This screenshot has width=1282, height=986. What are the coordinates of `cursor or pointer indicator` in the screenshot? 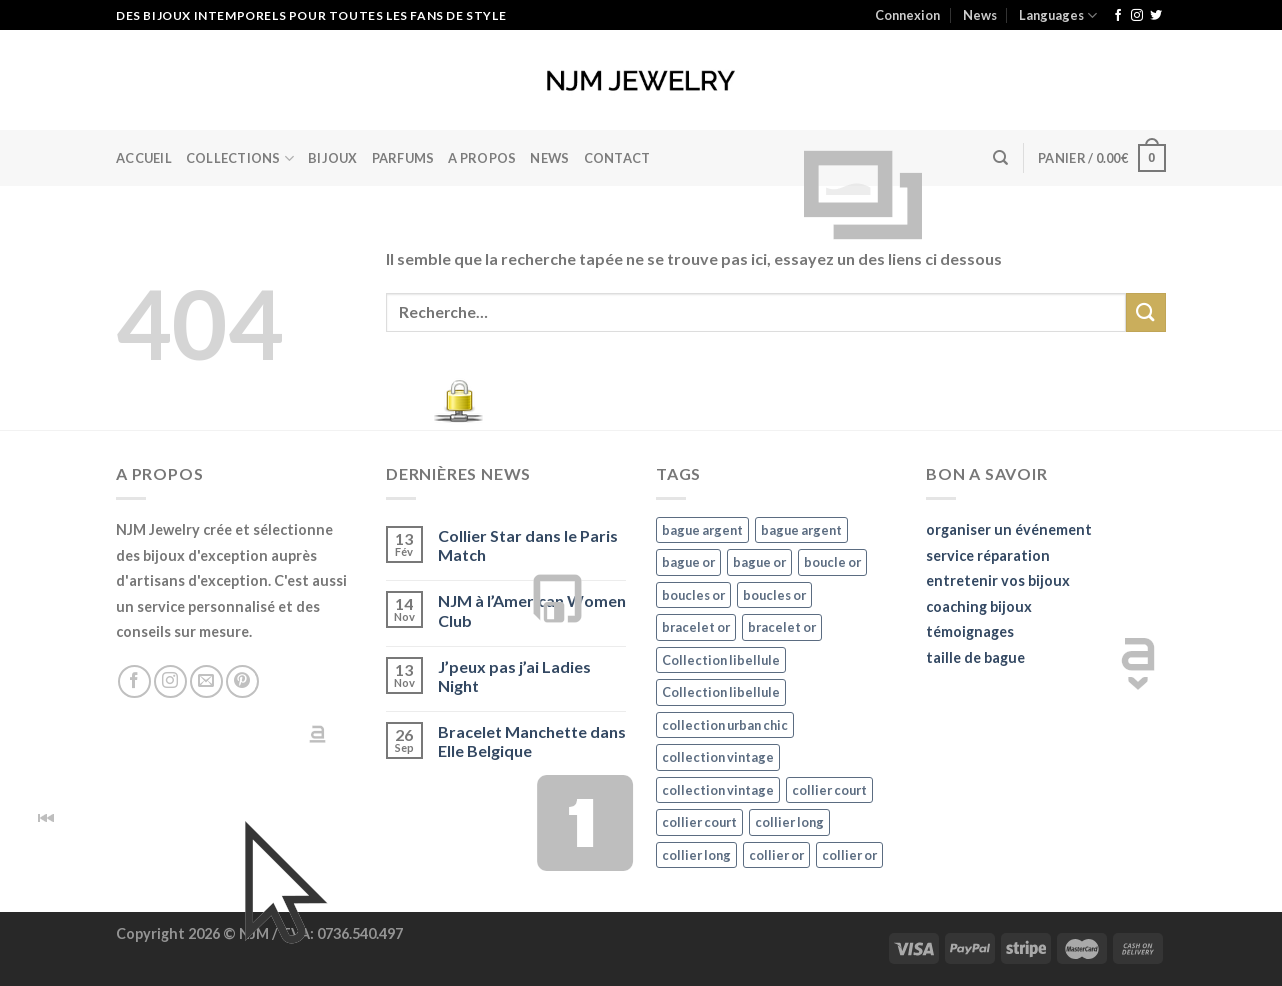 It's located at (287, 882).